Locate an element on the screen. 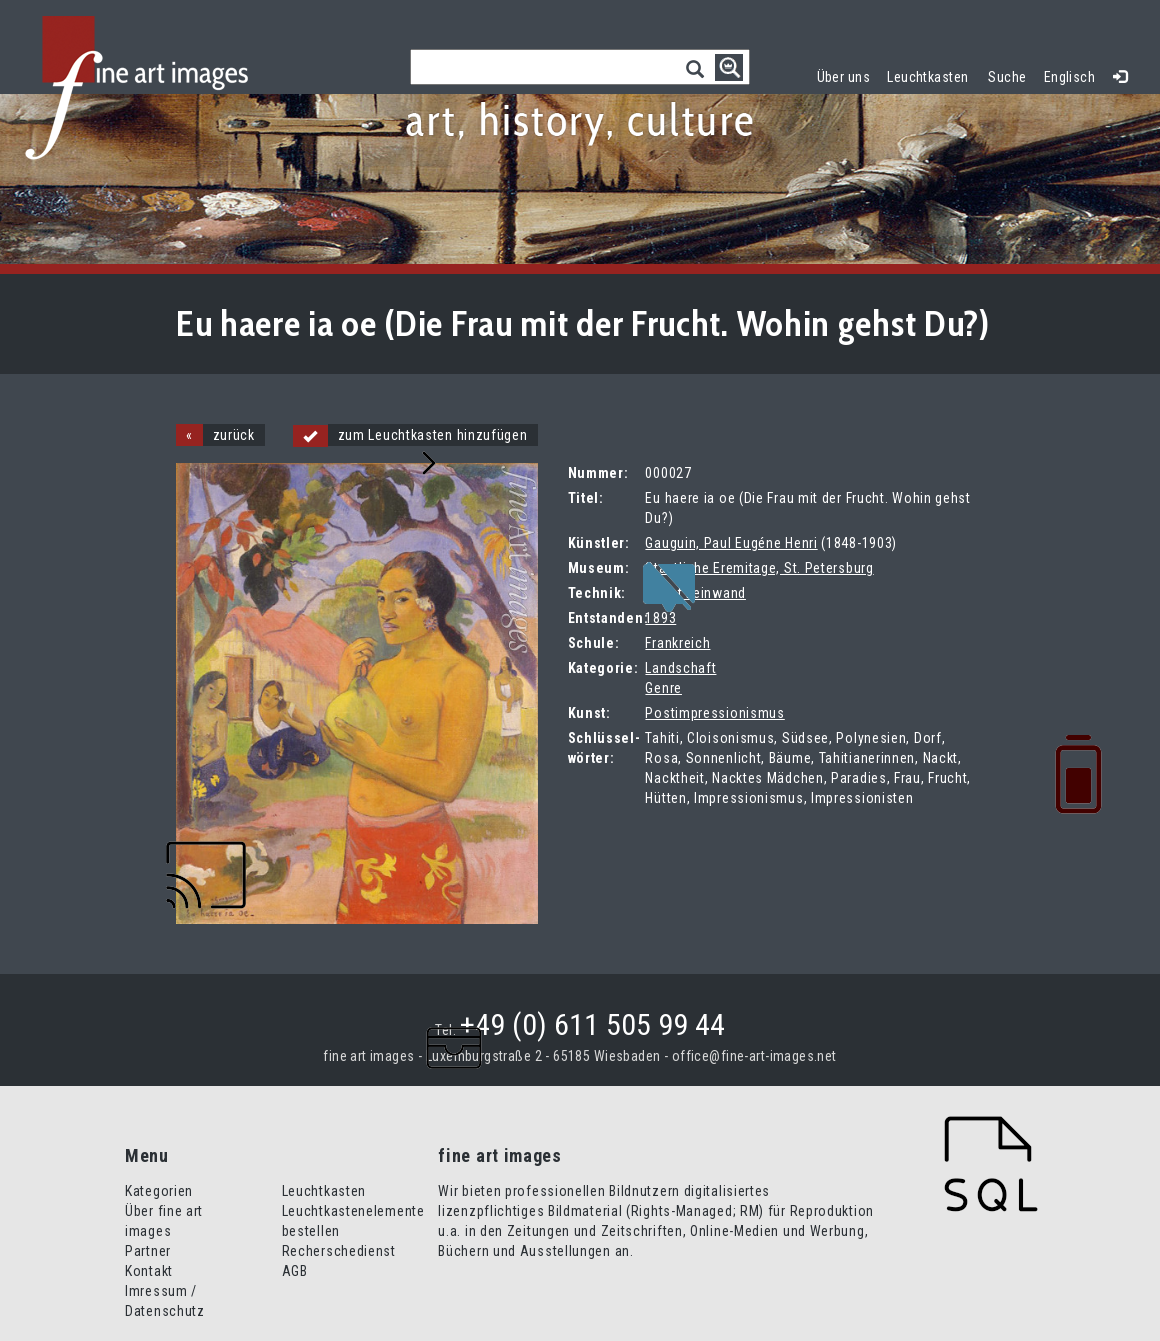  mute or disable chat notifications is located at coordinates (669, 586).